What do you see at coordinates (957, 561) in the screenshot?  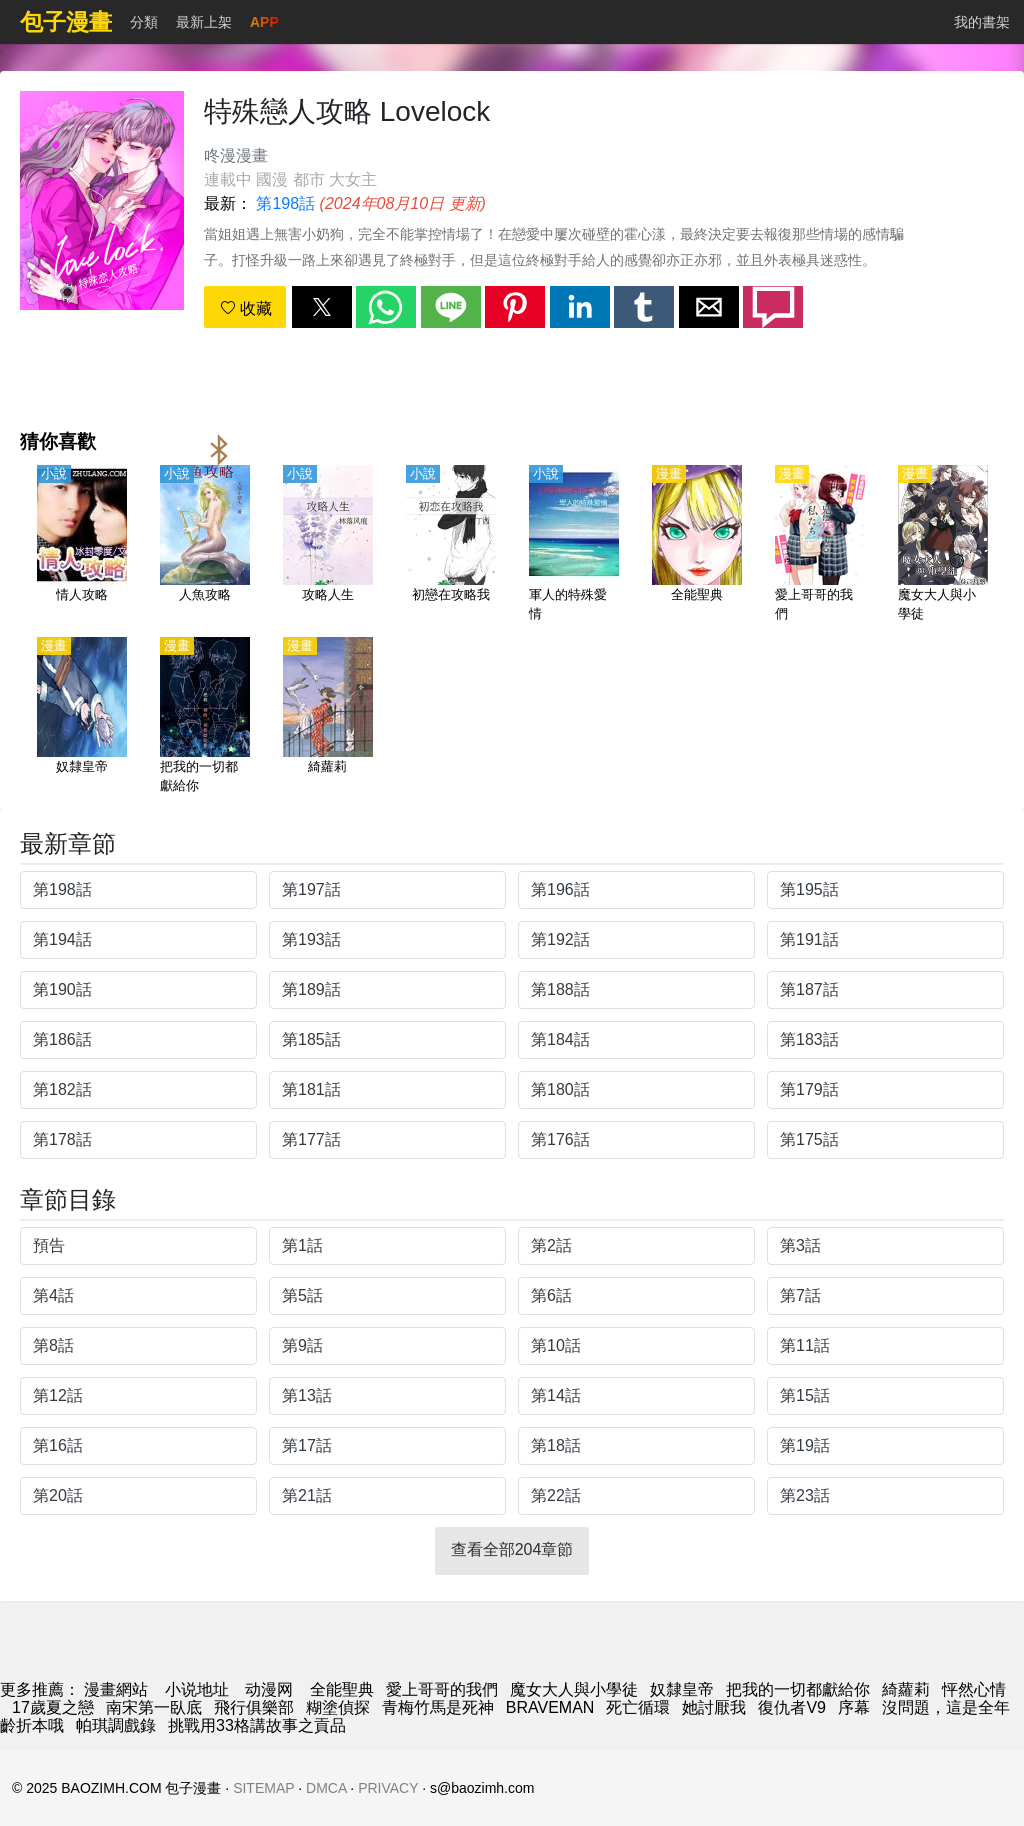 I see `indicates a critical error or warning` at bounding box center [957, 561].